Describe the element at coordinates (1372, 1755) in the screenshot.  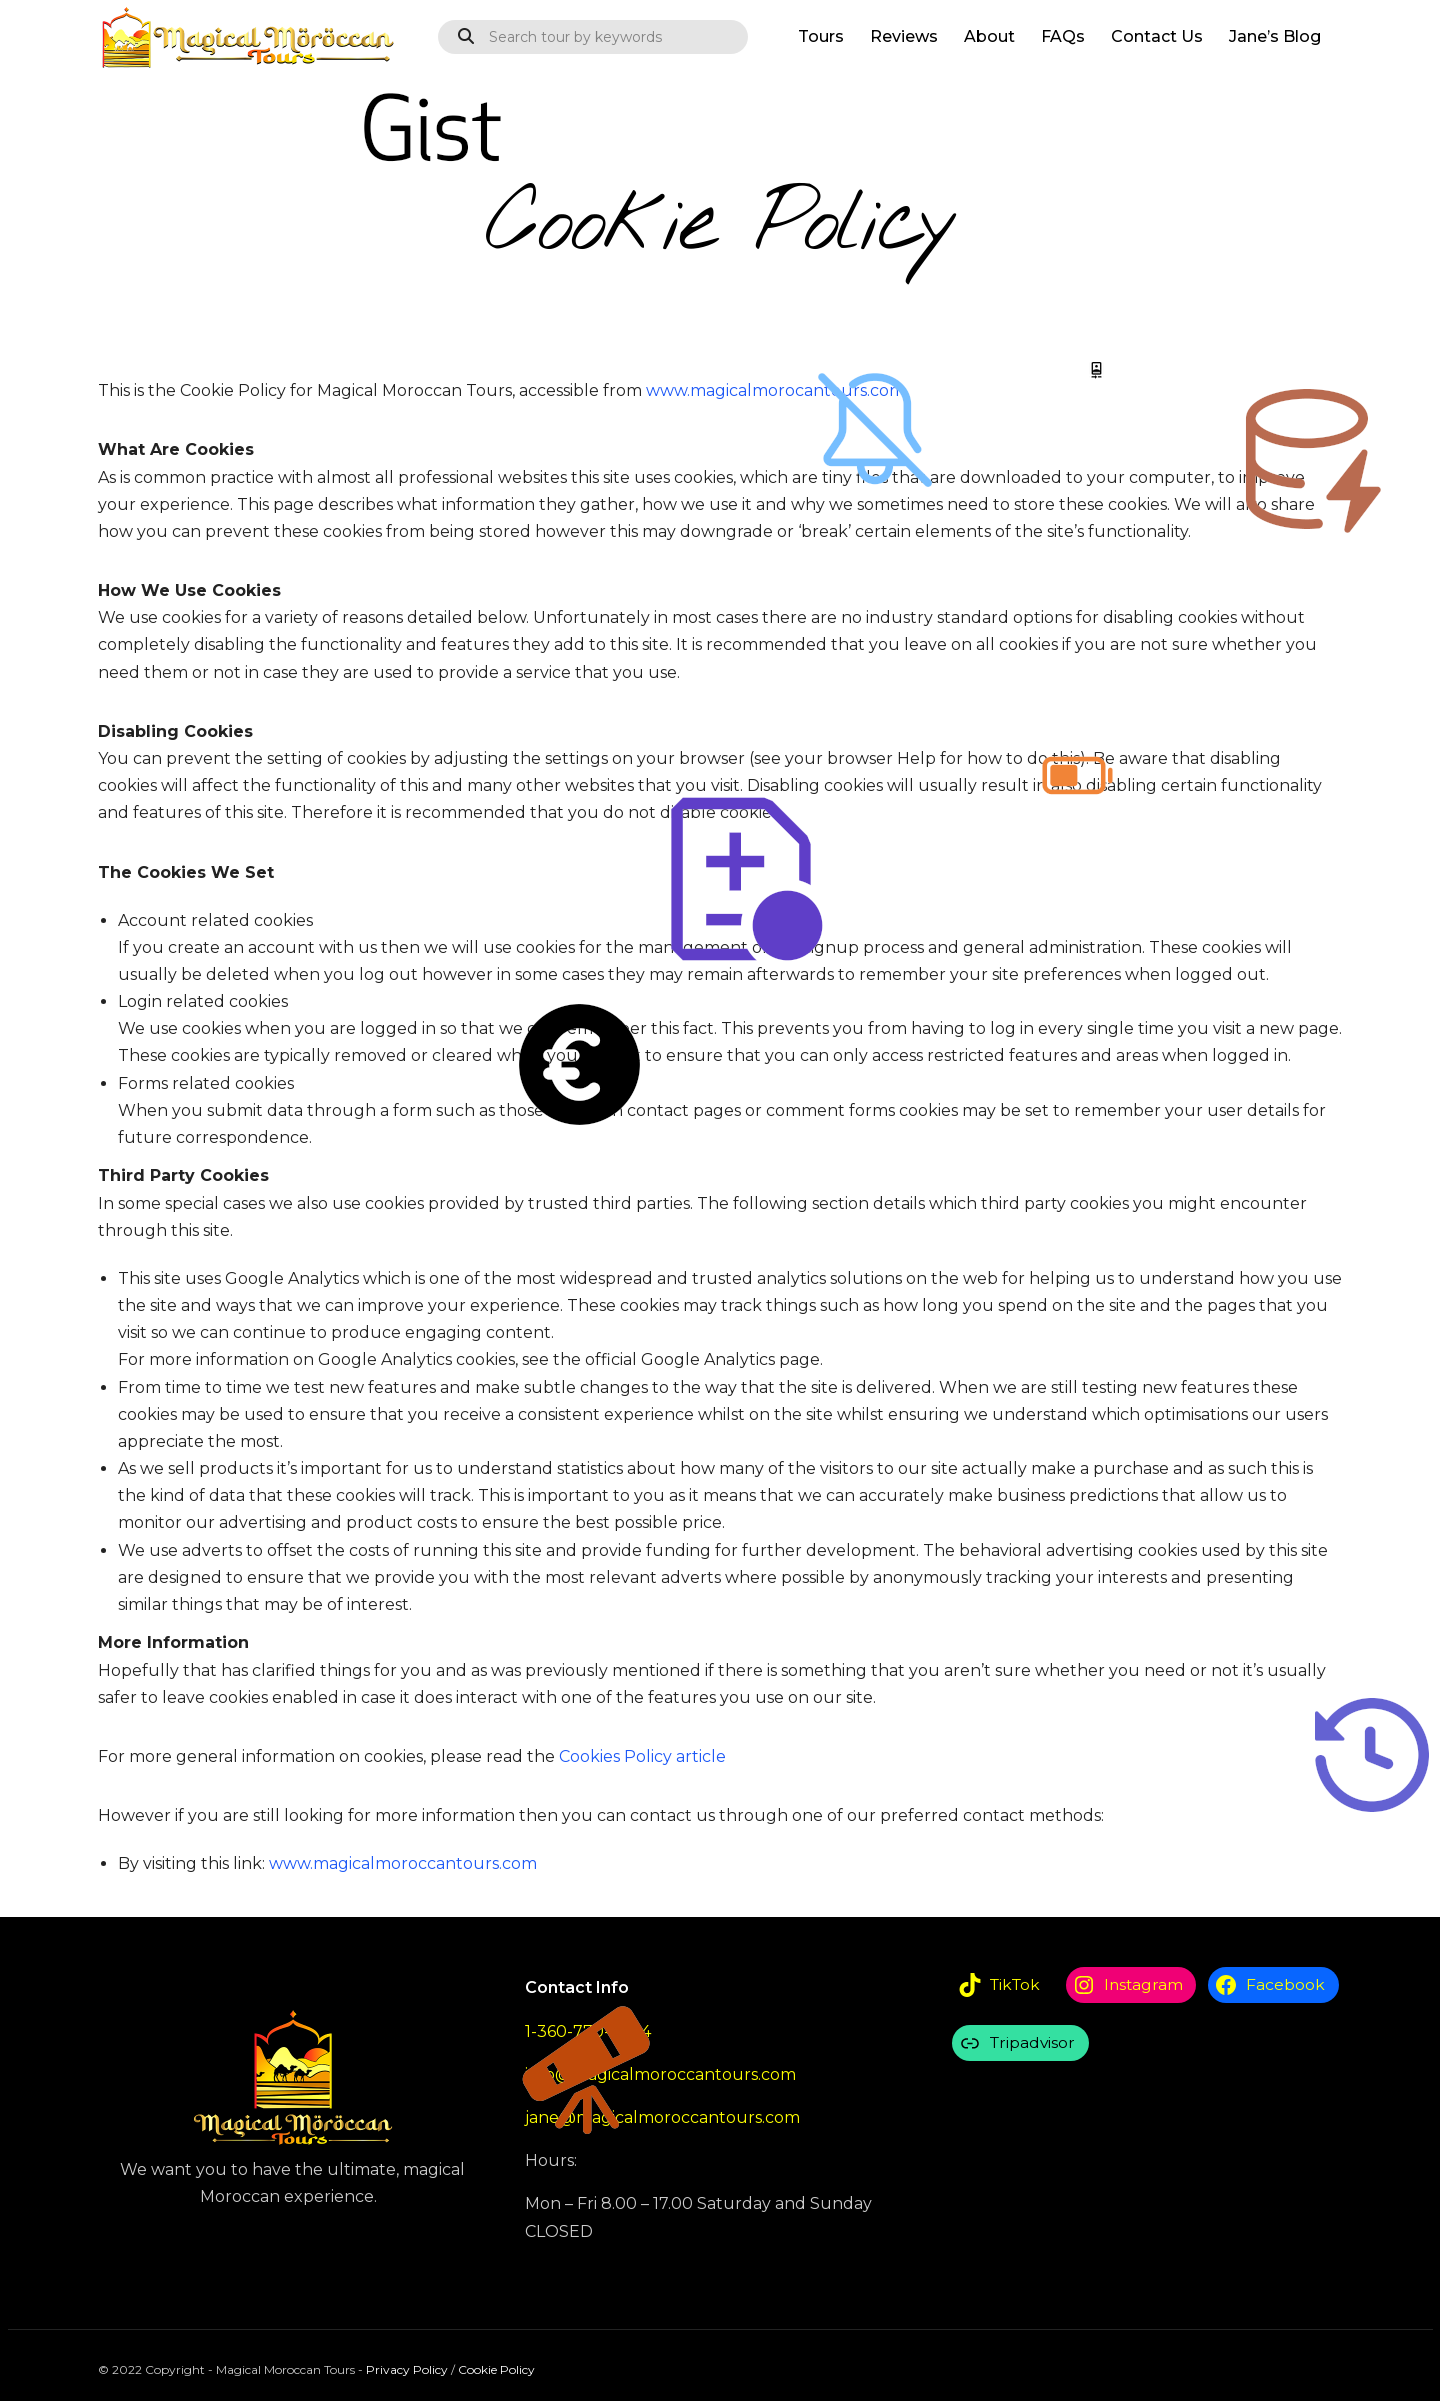
I see `view history or recent activity` at that location.